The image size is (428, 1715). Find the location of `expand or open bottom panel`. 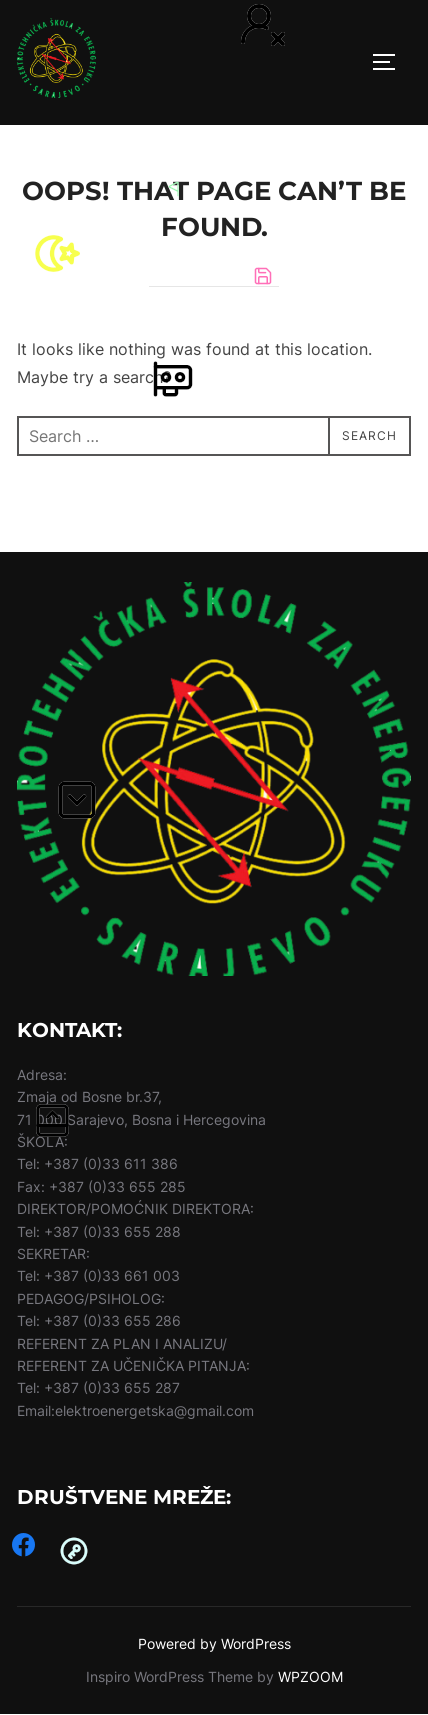

expand or open bottom panel is located at coordinates (52, 1120).